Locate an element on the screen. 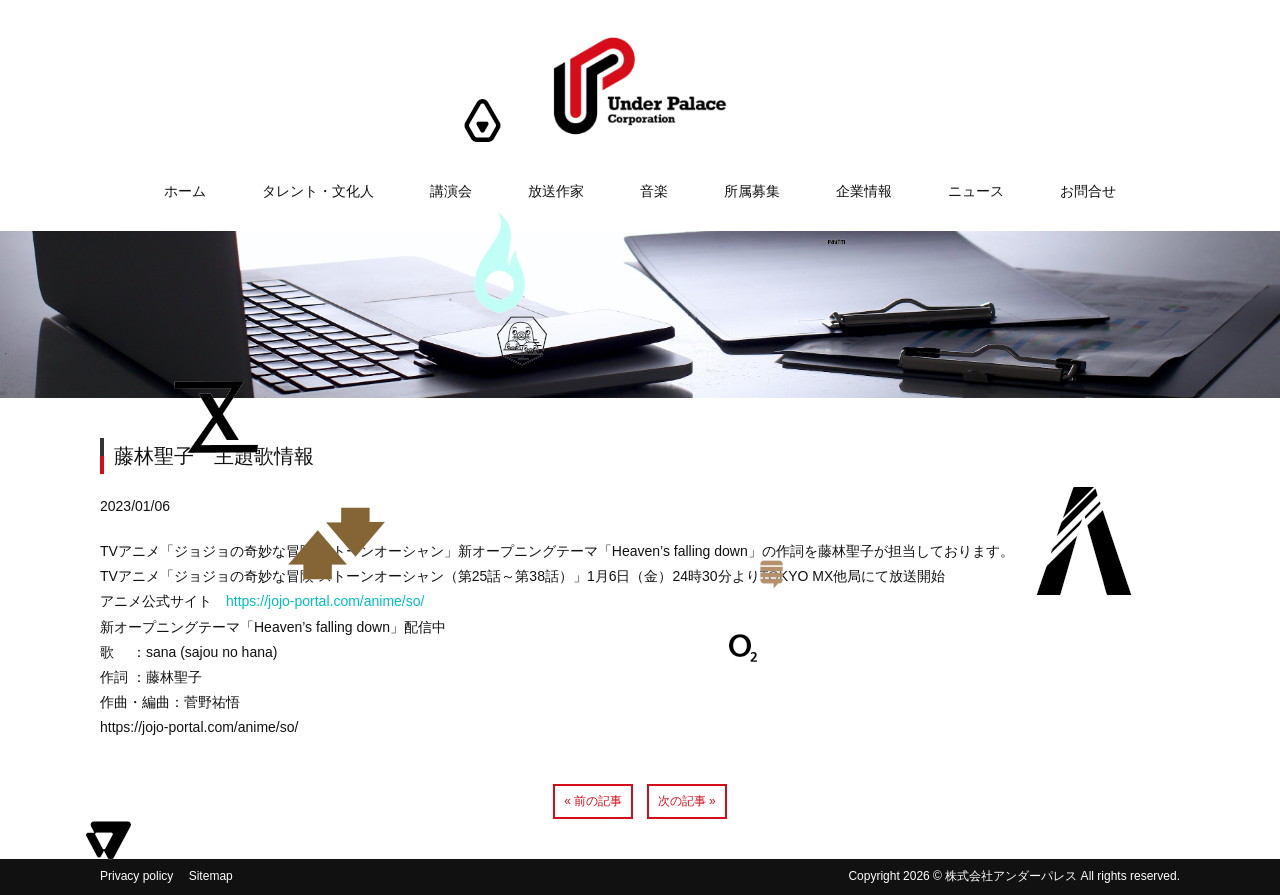  open podman container management application is located at coordinates (522, 341).